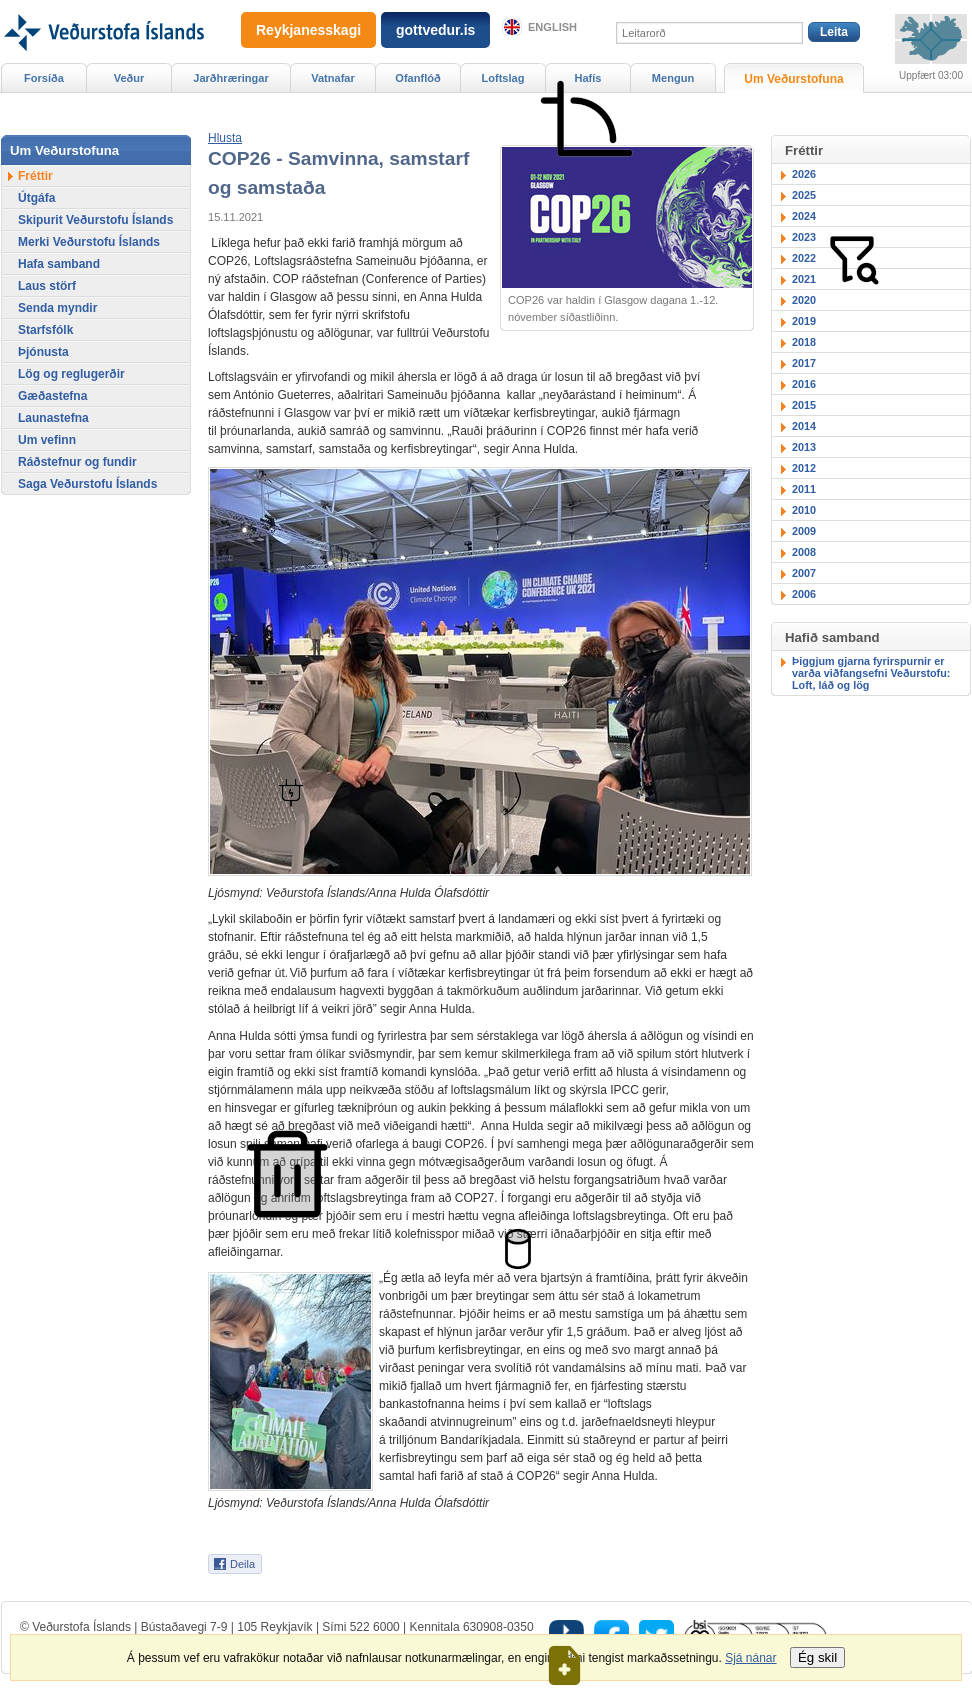 This screenshot has height=1691, width=972. Describe the element at coordinates (253, 1429) in the screenshot. I see `focus on or select a user profile` at that location.